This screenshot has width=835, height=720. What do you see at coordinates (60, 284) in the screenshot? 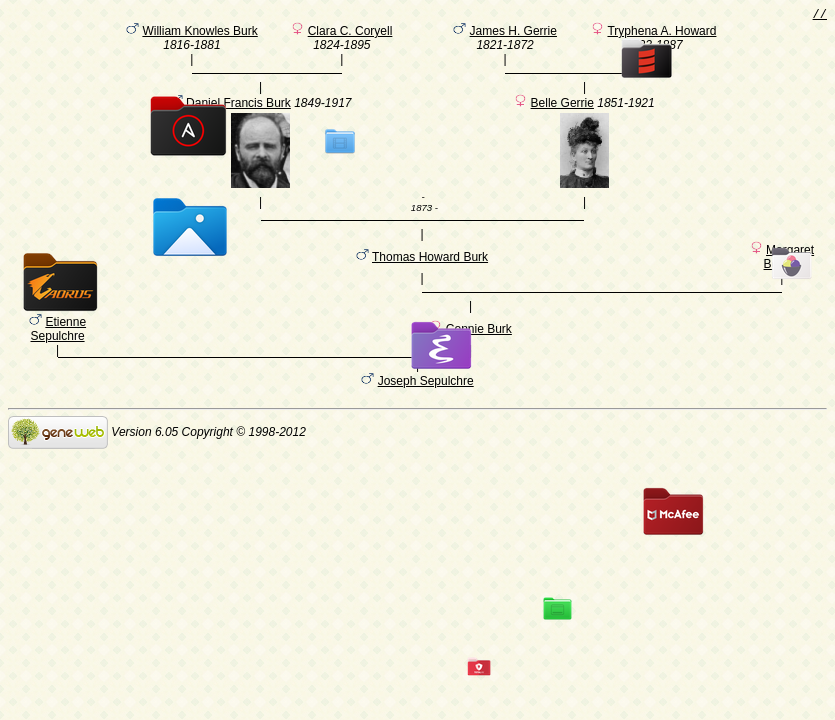
I see `open aorus gaming software folder` at bounding box center [60, 284].